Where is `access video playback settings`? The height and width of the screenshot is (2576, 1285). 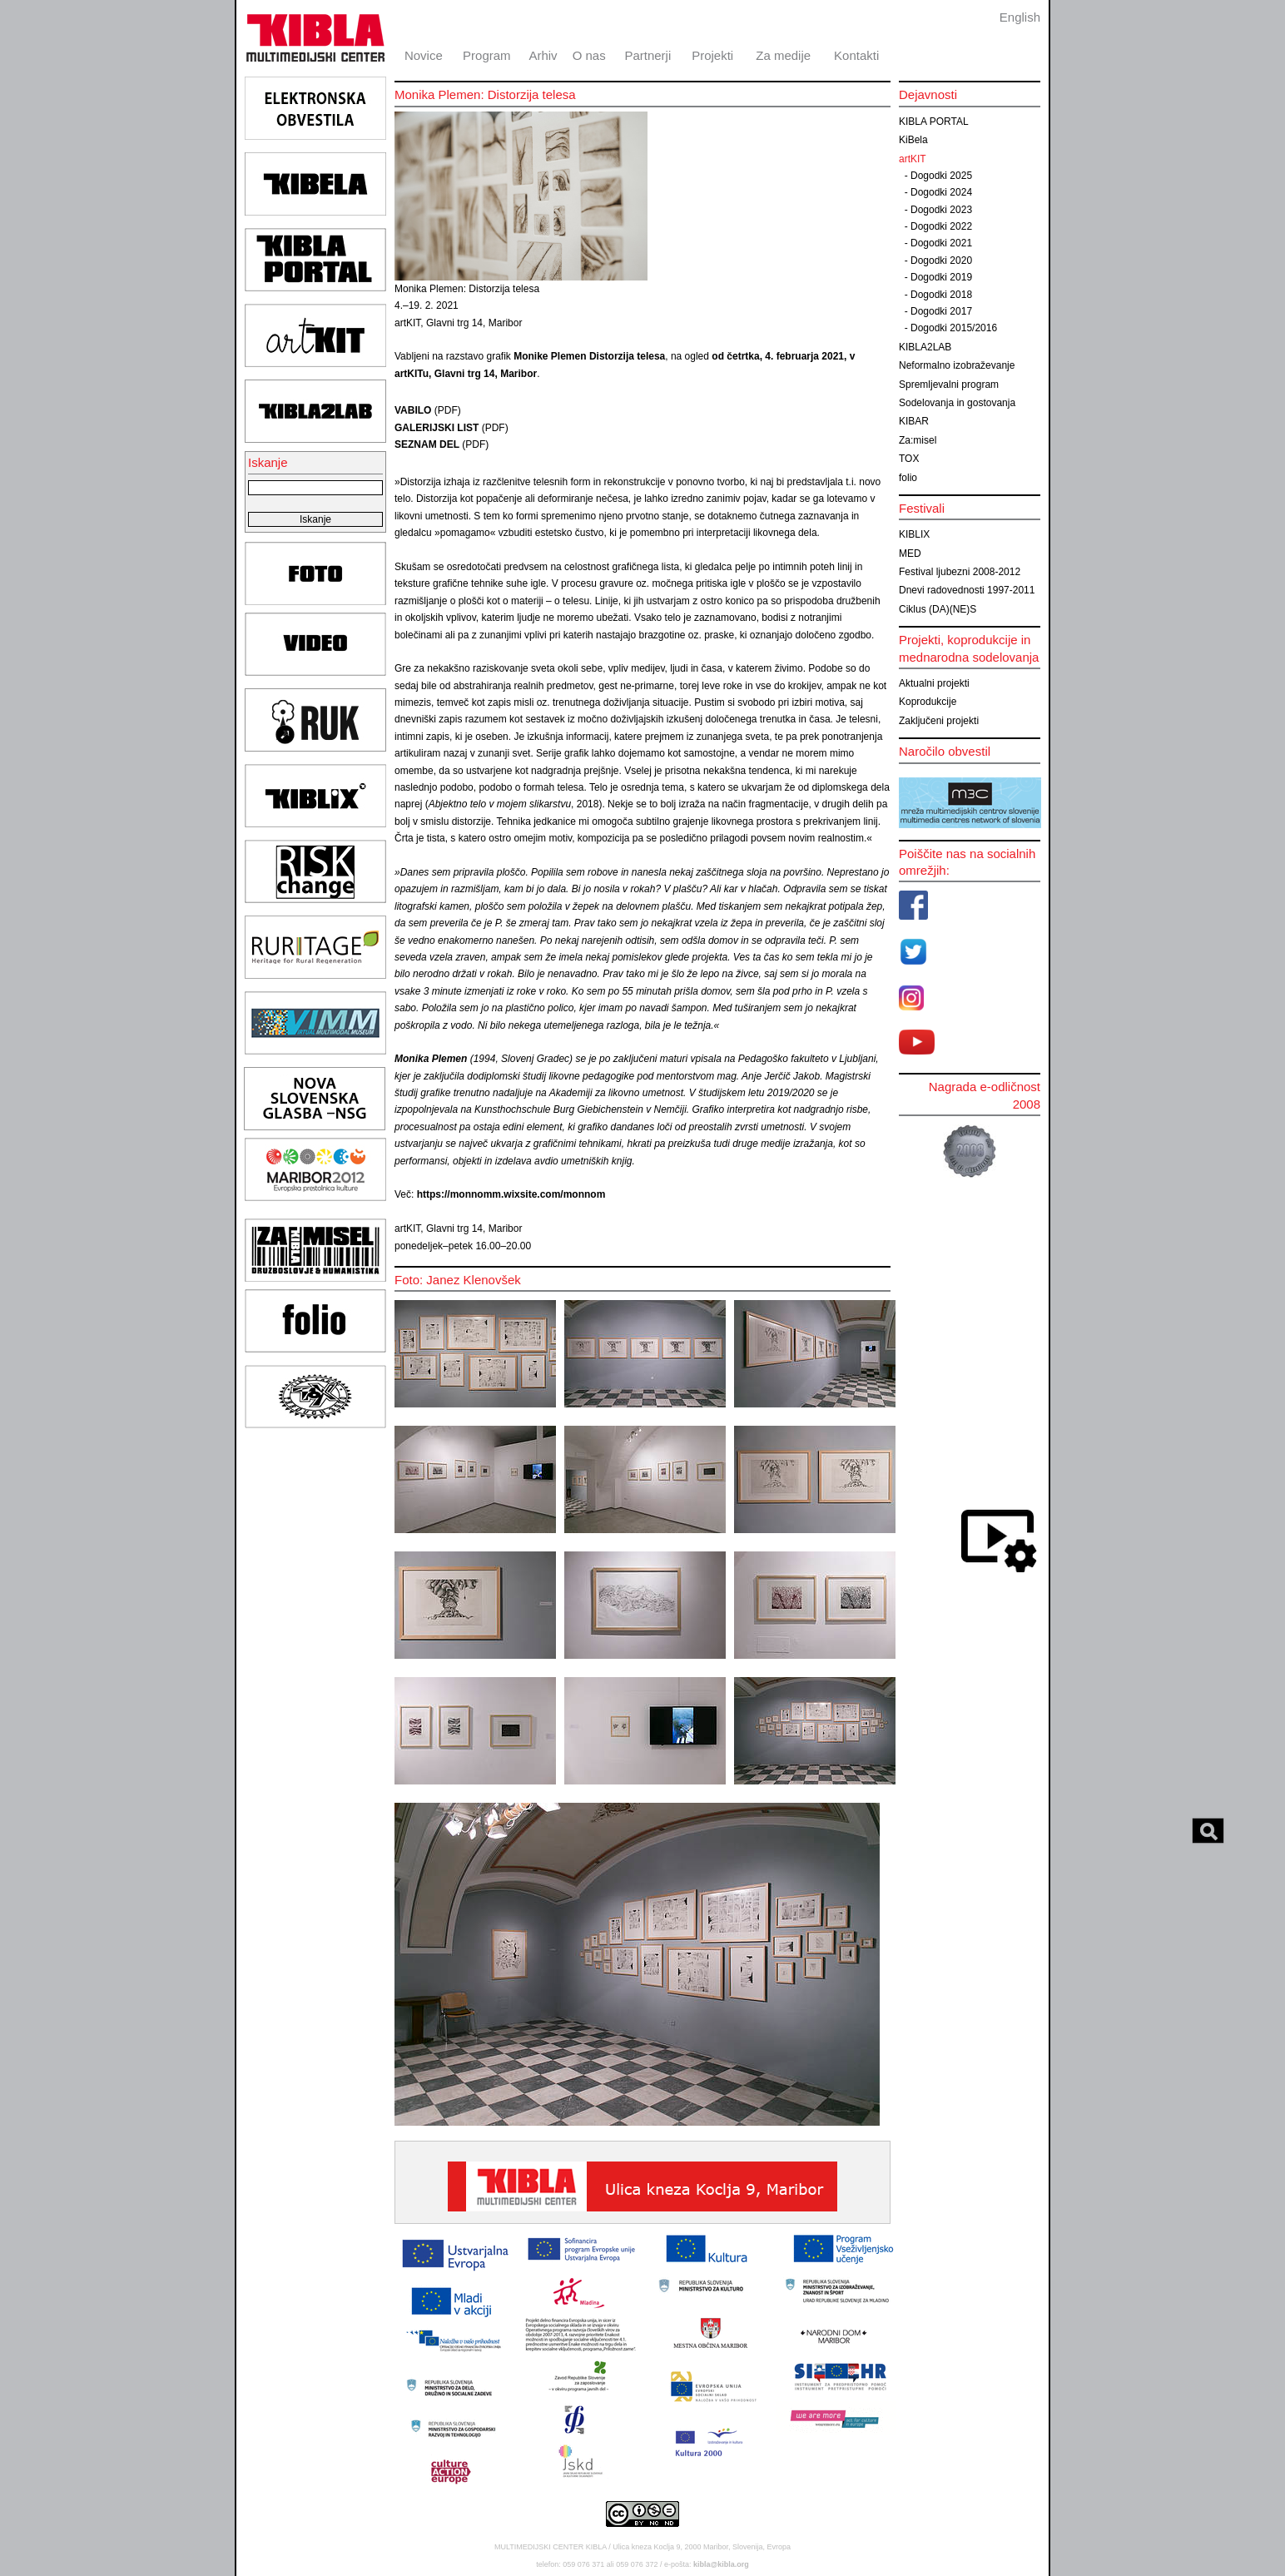
access video playback settings is located at coordinates (997, 1536).